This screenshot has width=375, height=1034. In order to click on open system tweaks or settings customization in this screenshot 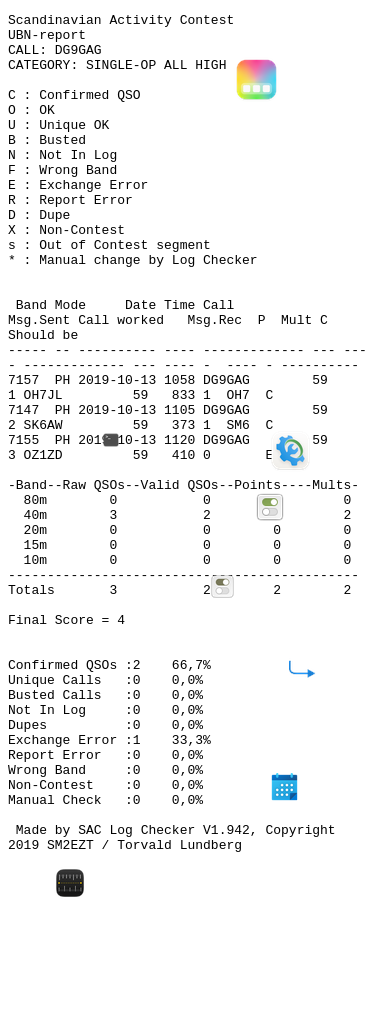, I will do `click(270, 507)`.